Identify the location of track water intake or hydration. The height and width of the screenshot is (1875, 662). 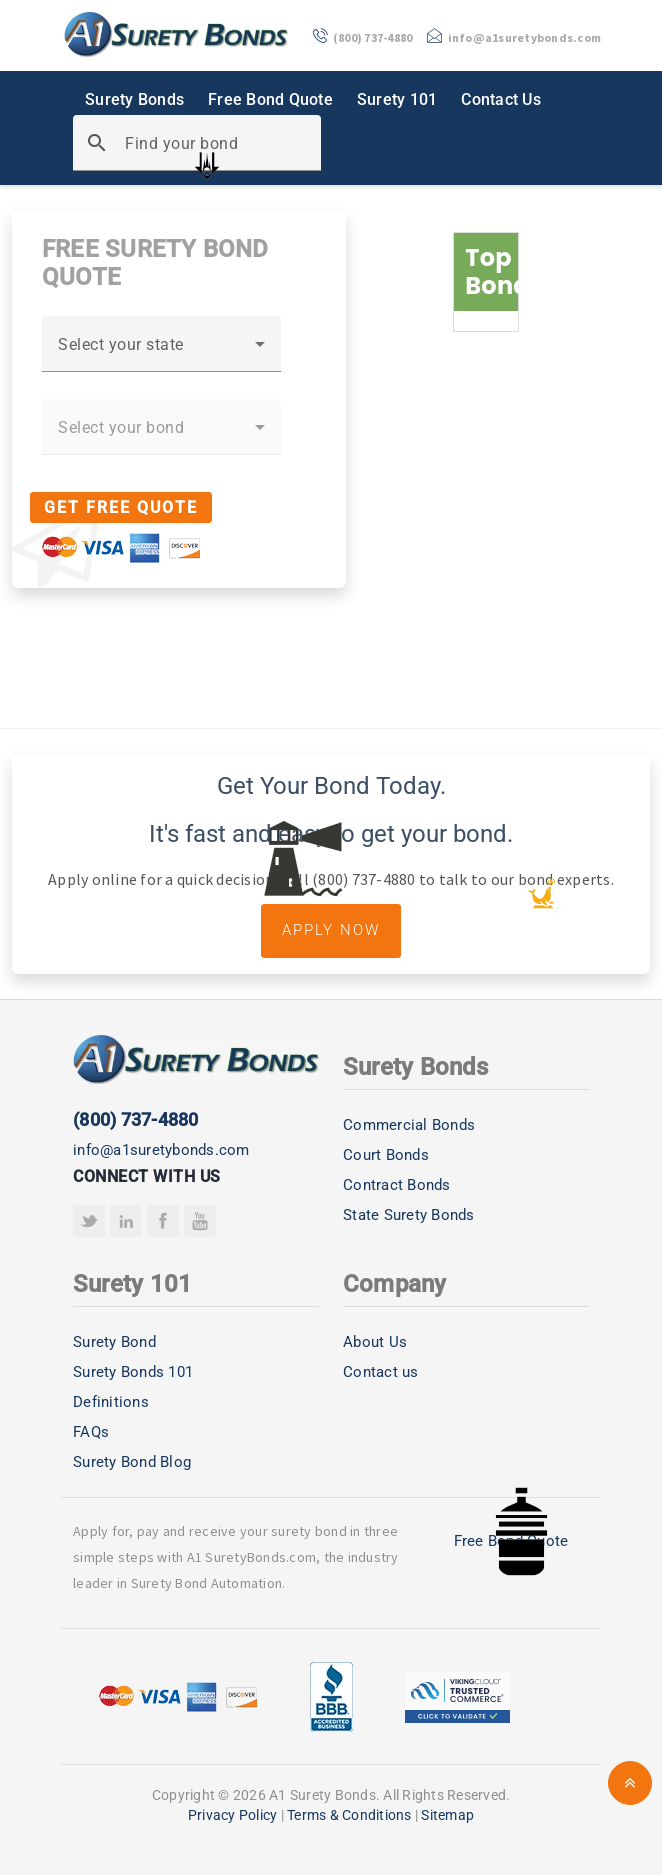
(521, 1531).